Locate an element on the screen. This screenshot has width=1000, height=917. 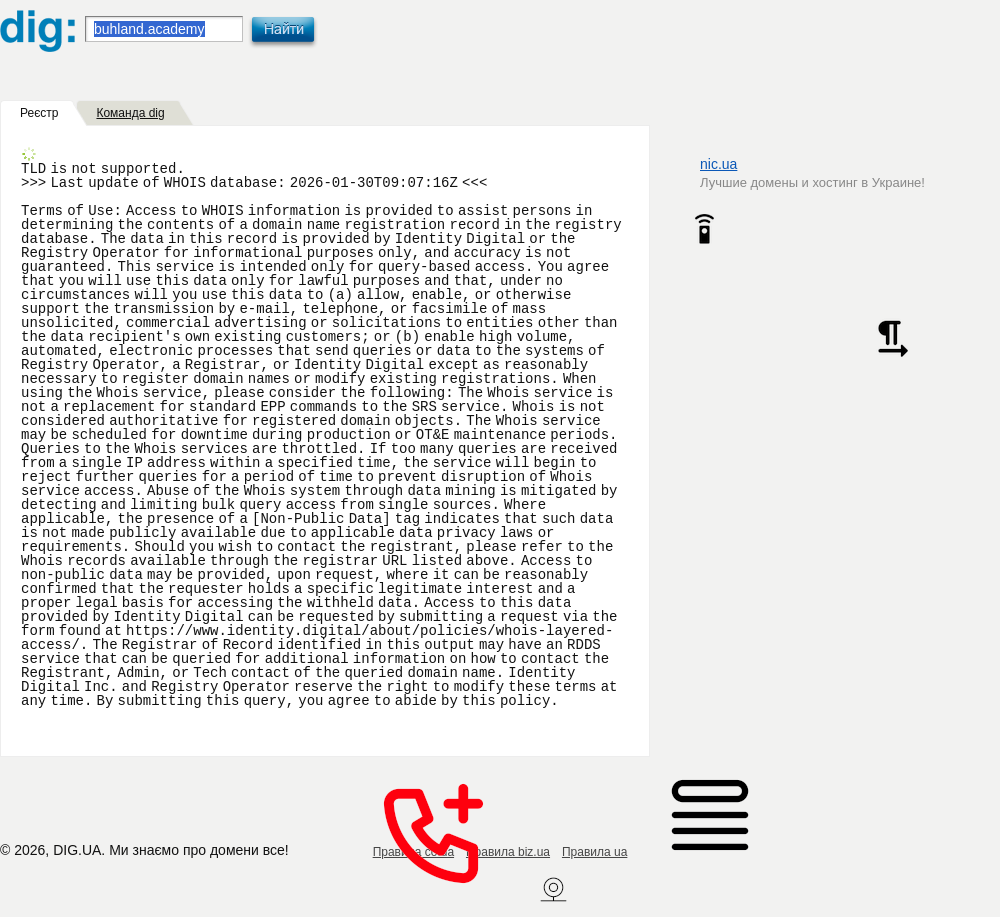
set text direction to left-to-right is located at coordinates (891, 339).